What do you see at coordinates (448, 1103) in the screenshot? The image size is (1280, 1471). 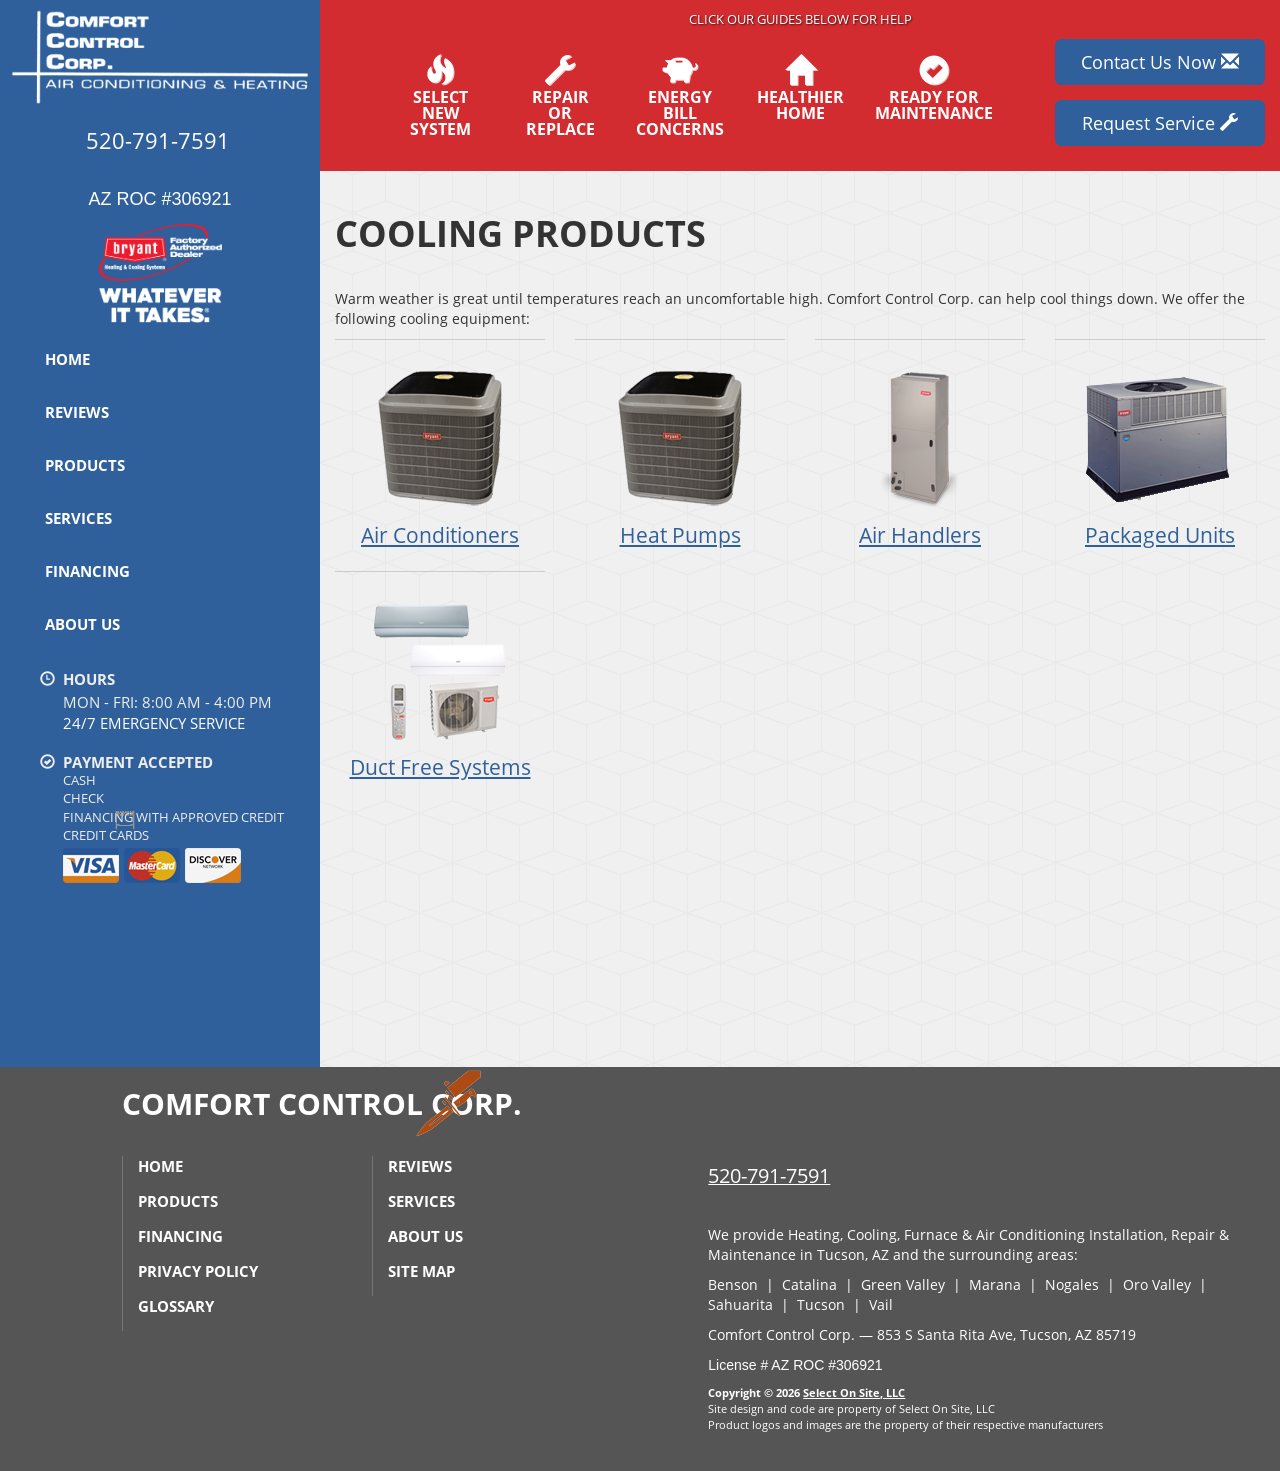 I see `equip bayonet attachment to weapon` at bounding box center [448, 1103].